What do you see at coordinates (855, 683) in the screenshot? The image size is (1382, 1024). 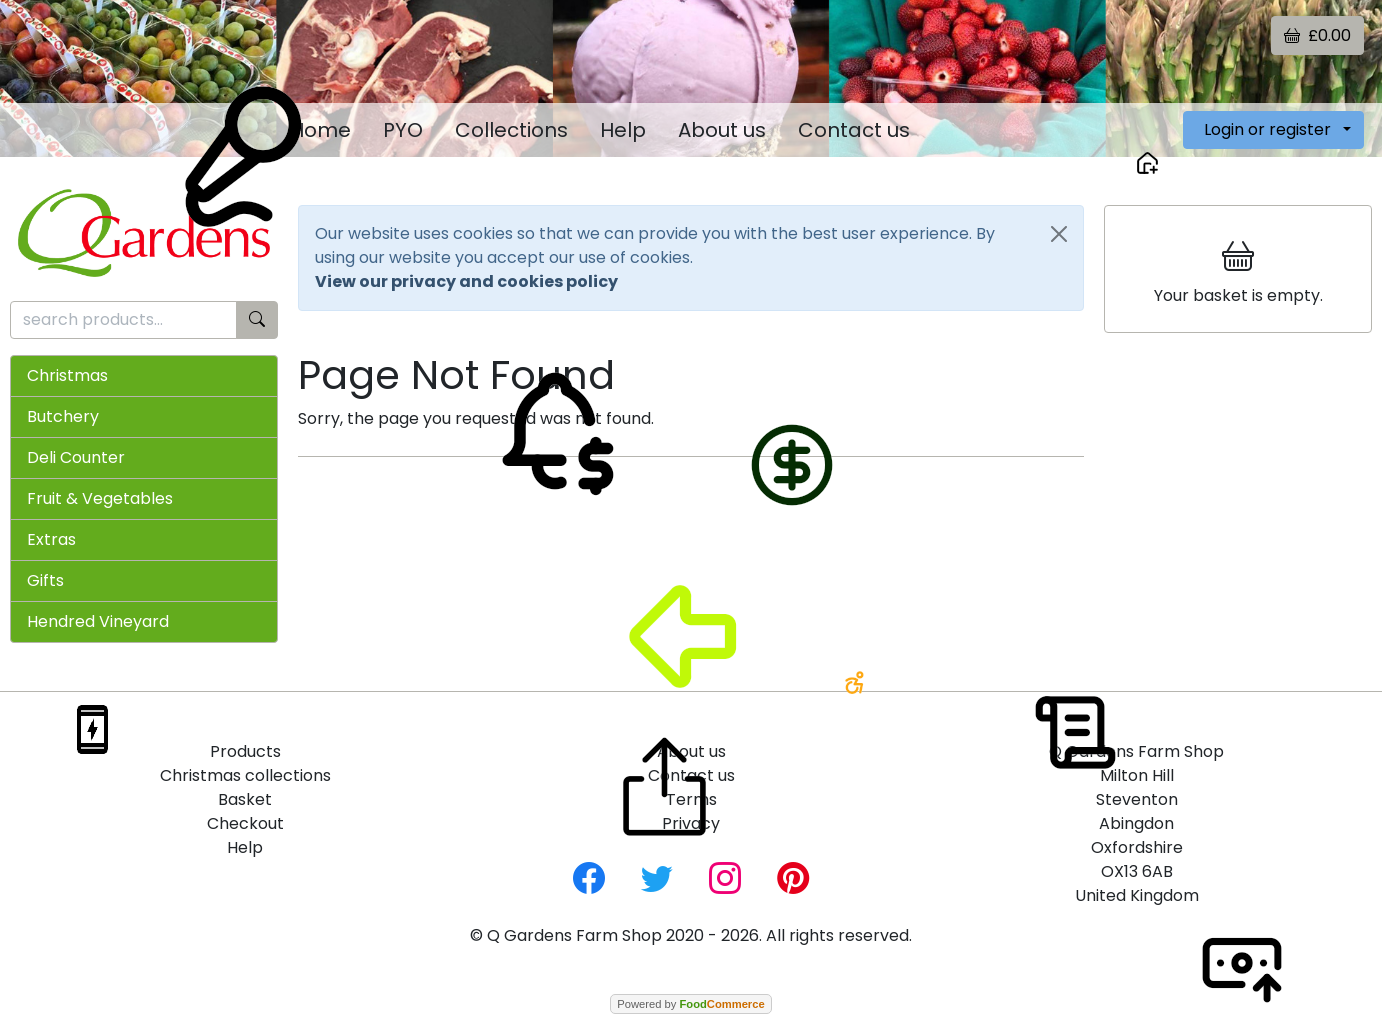 I see `indicates wheelchair accessible facilities` at bounding box center [855, 683].